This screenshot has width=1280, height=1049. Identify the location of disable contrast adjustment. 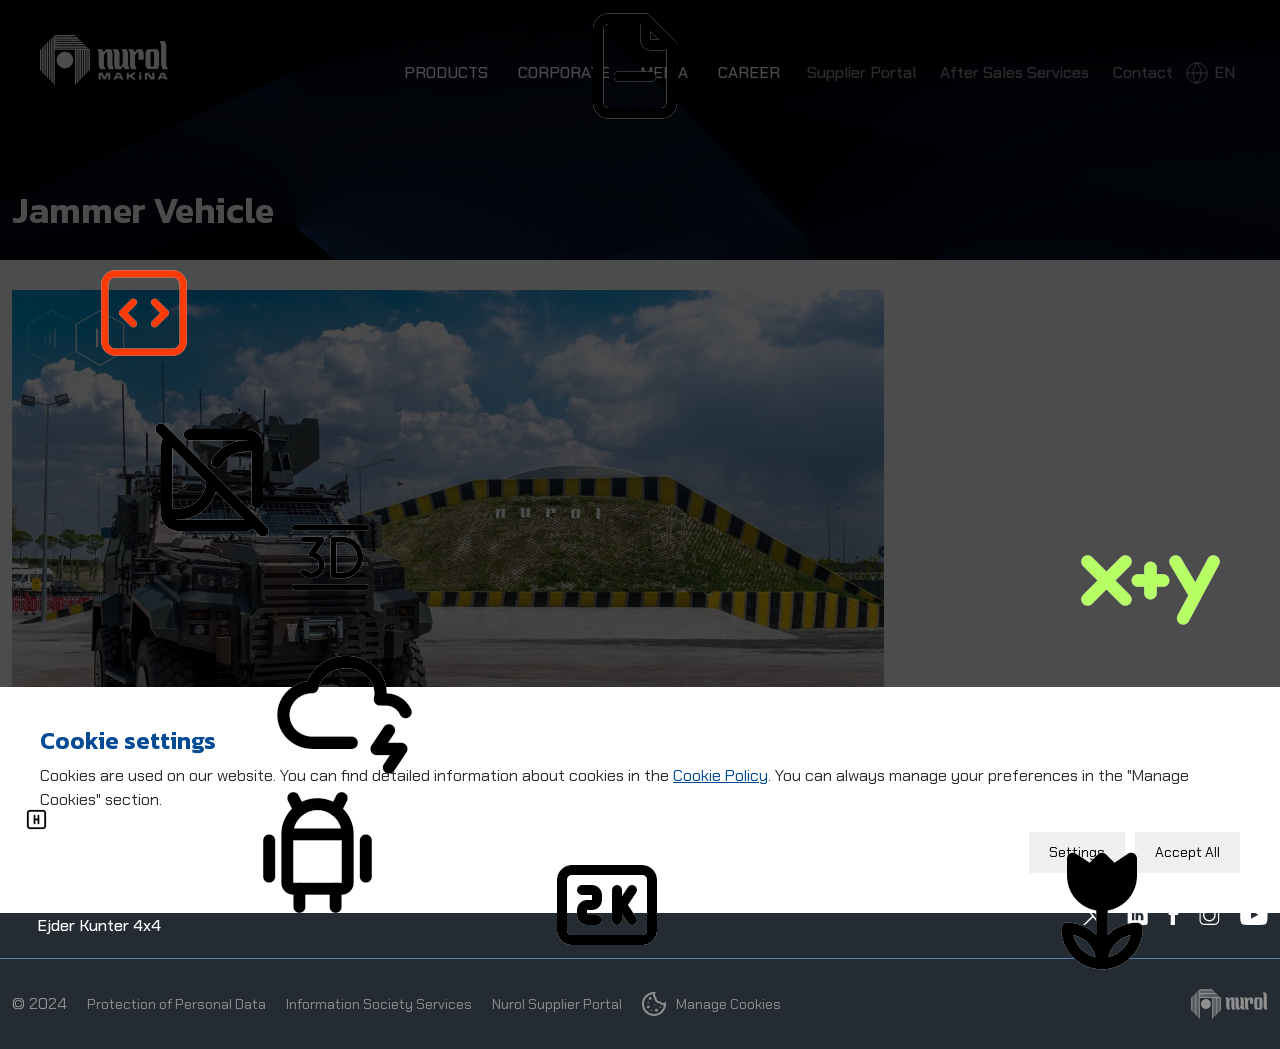
(212, 480).